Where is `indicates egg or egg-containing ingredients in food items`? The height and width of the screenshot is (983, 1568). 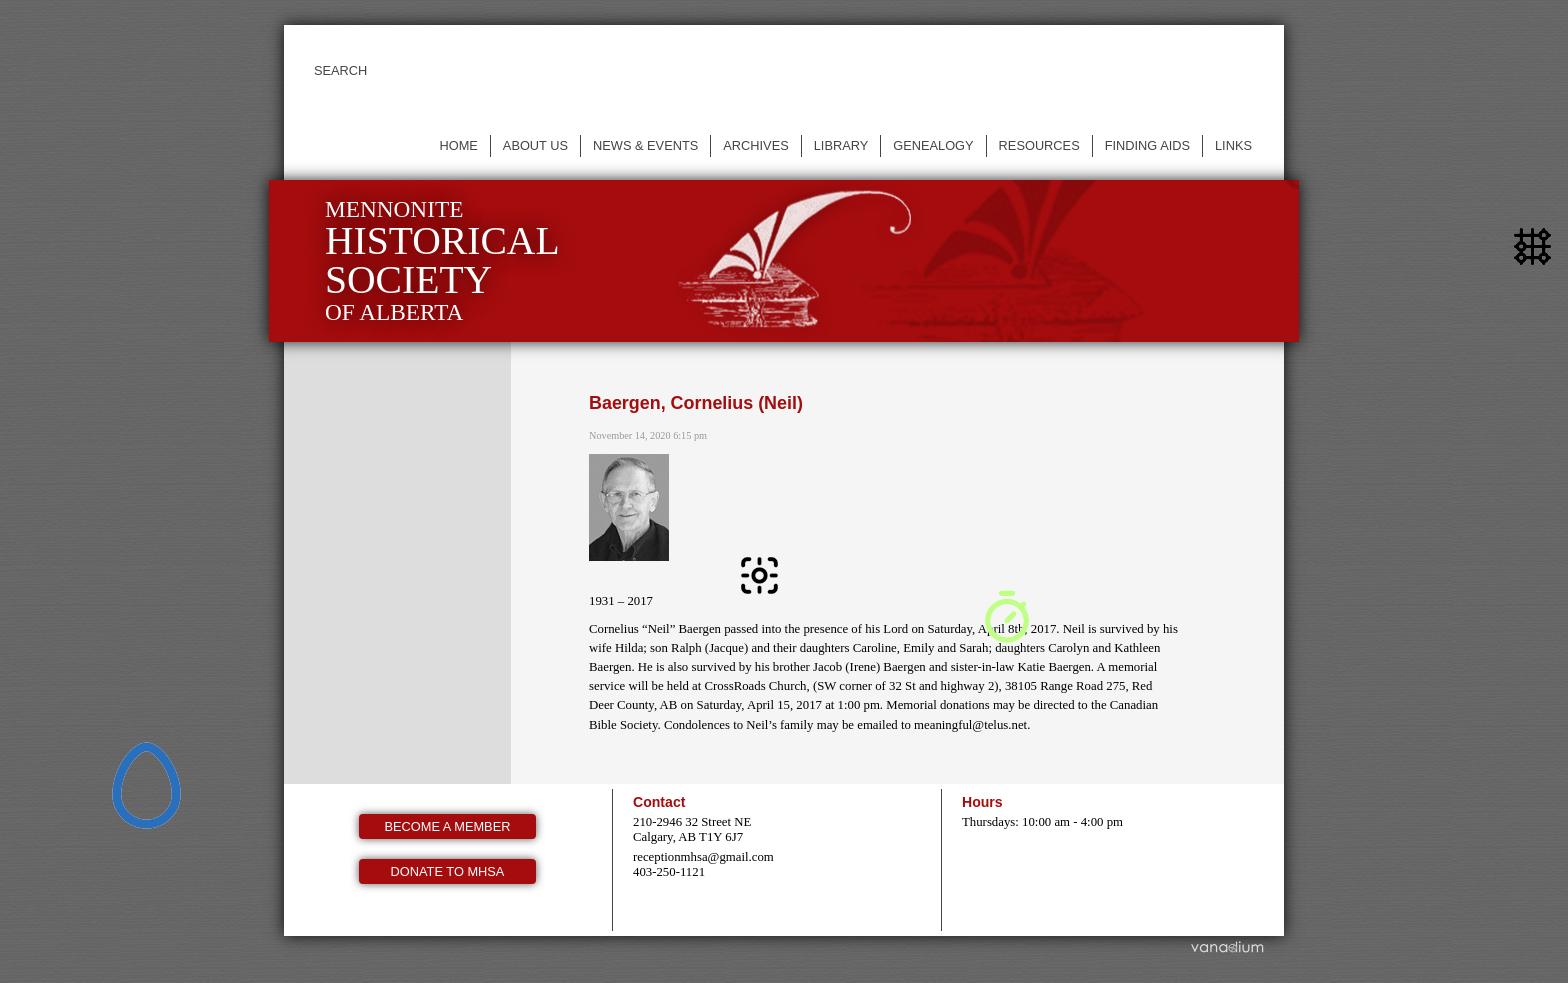 indicates egg or egg-containing ingredients in food items is located at coordinates (146, 785).